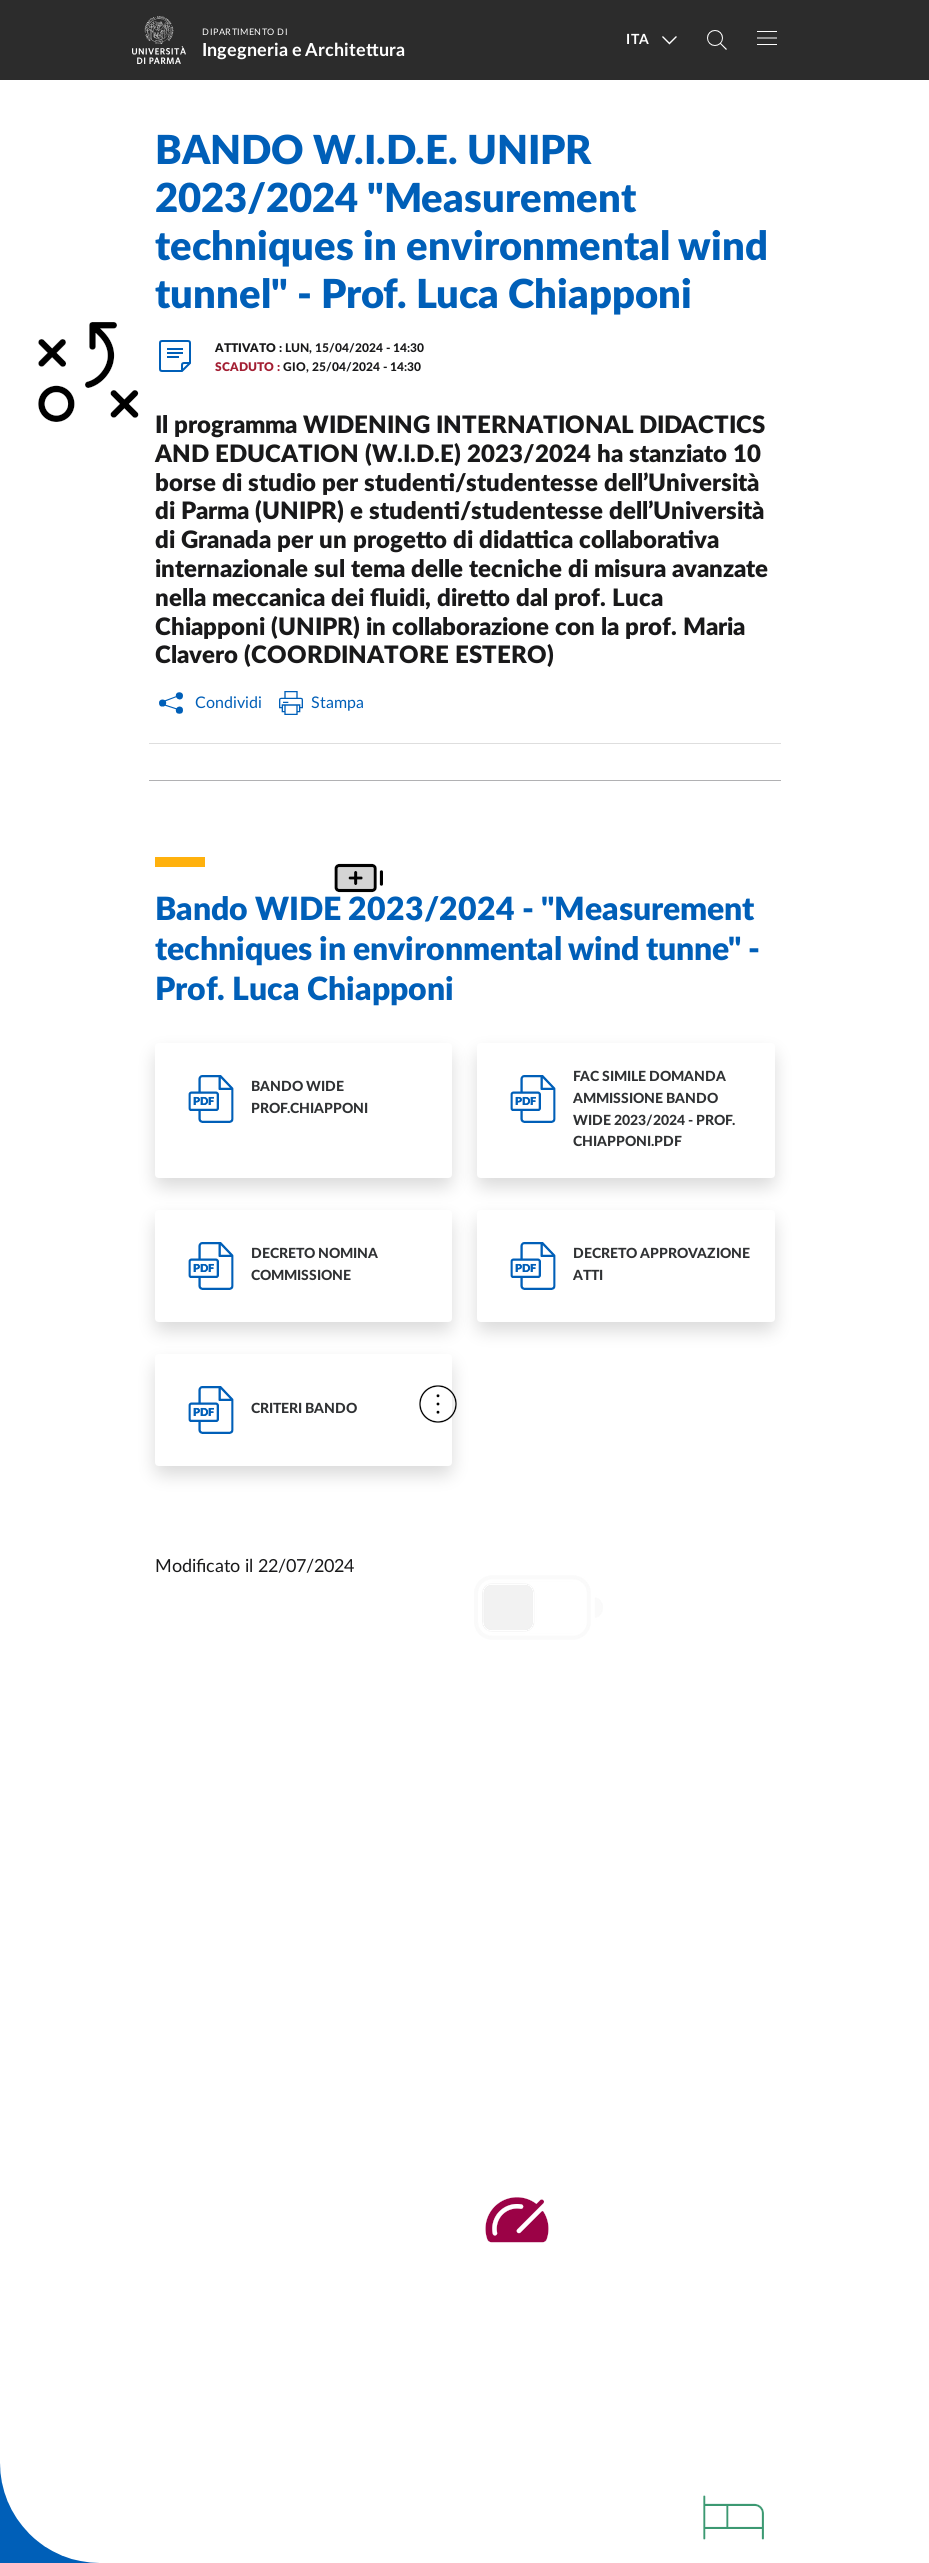 This screenshot has width=929, height=2563. I want to click on view game plan or strategy, so click(84, 372).